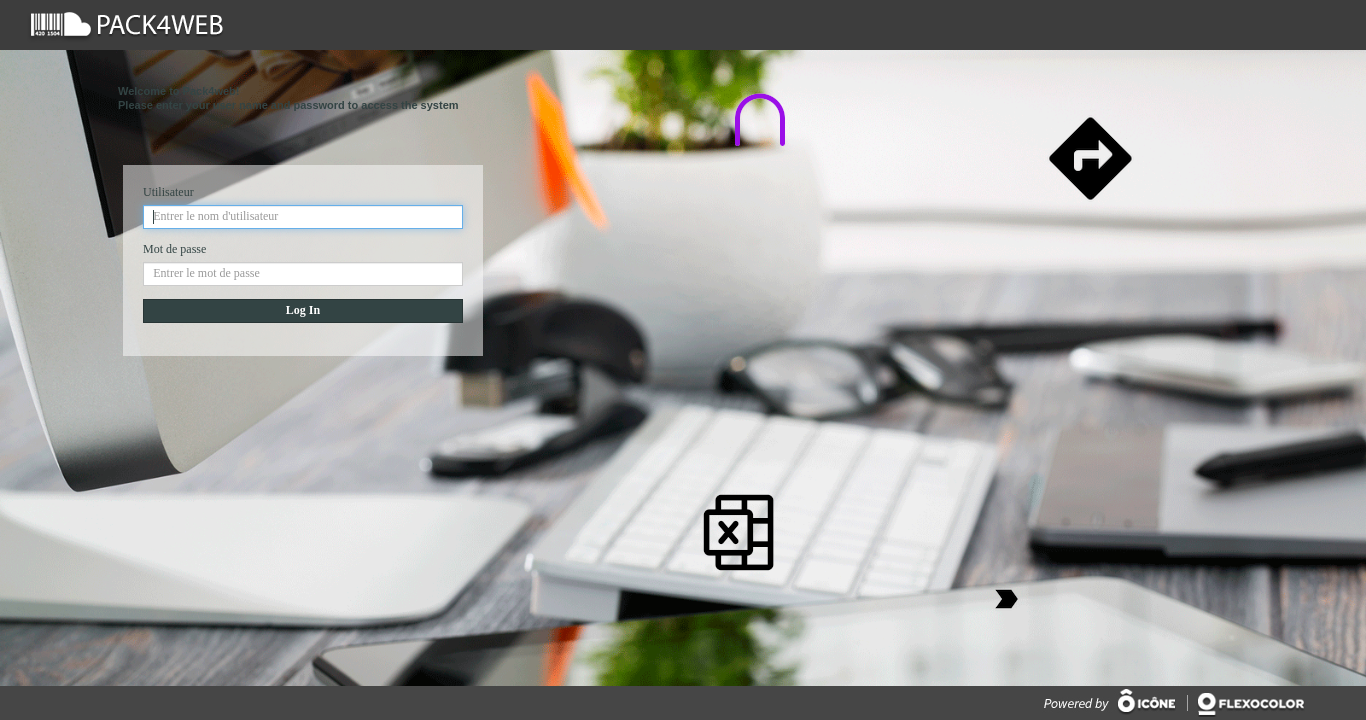 The image size is (1366, 720). I want to click on get directions to a destination, so click(1090, 158).